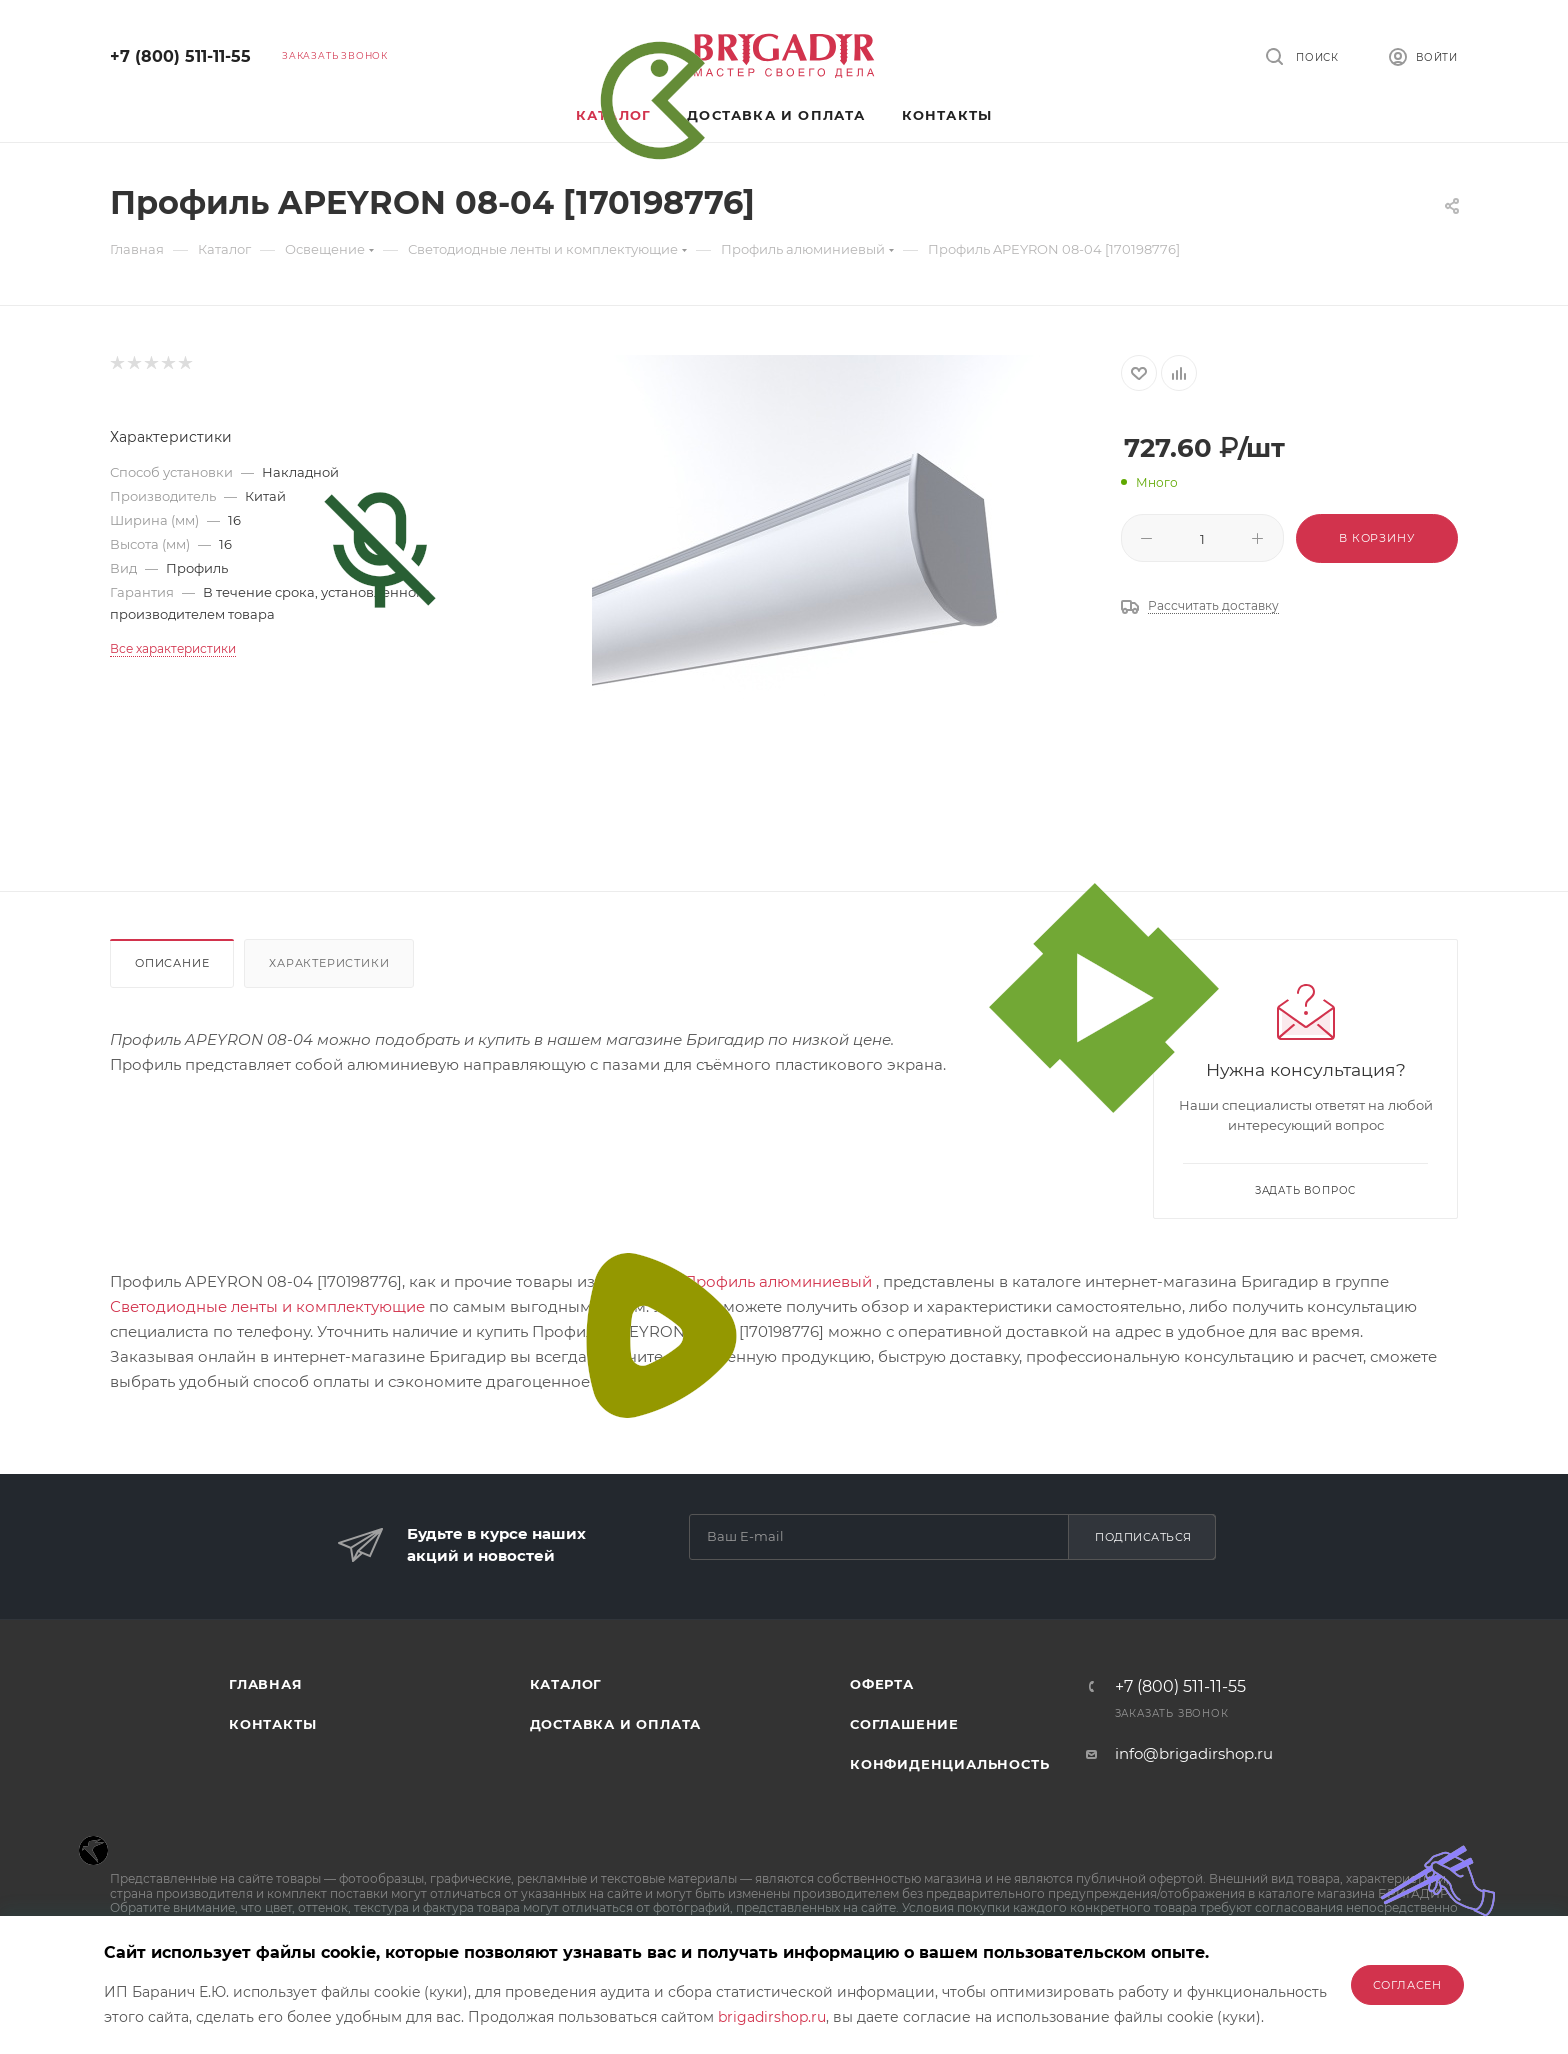  What do you see at coordinates (93, 1850) in the screenshot?
I see `parrot security os logo` at bounding box center [93, 1850].